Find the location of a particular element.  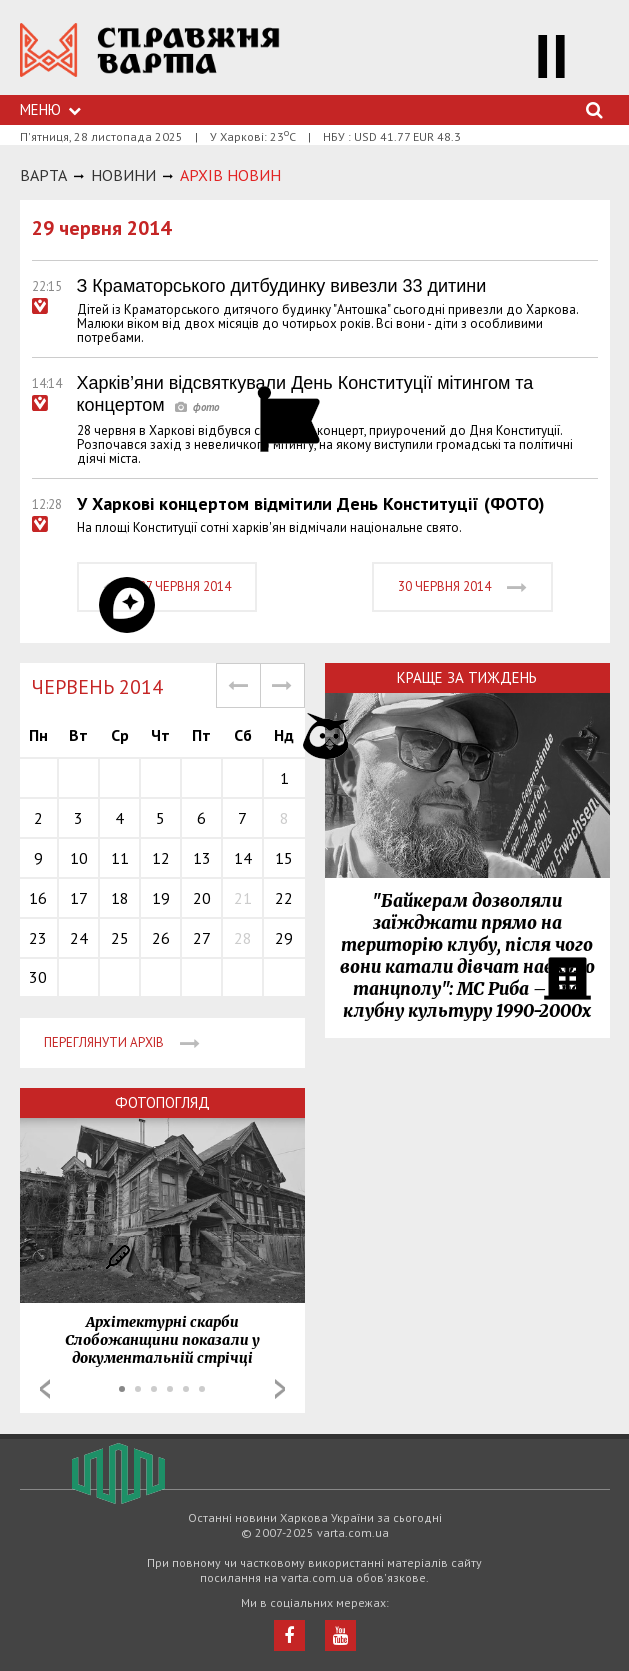

equinix metal logo is located at coordinates (118, 1473).